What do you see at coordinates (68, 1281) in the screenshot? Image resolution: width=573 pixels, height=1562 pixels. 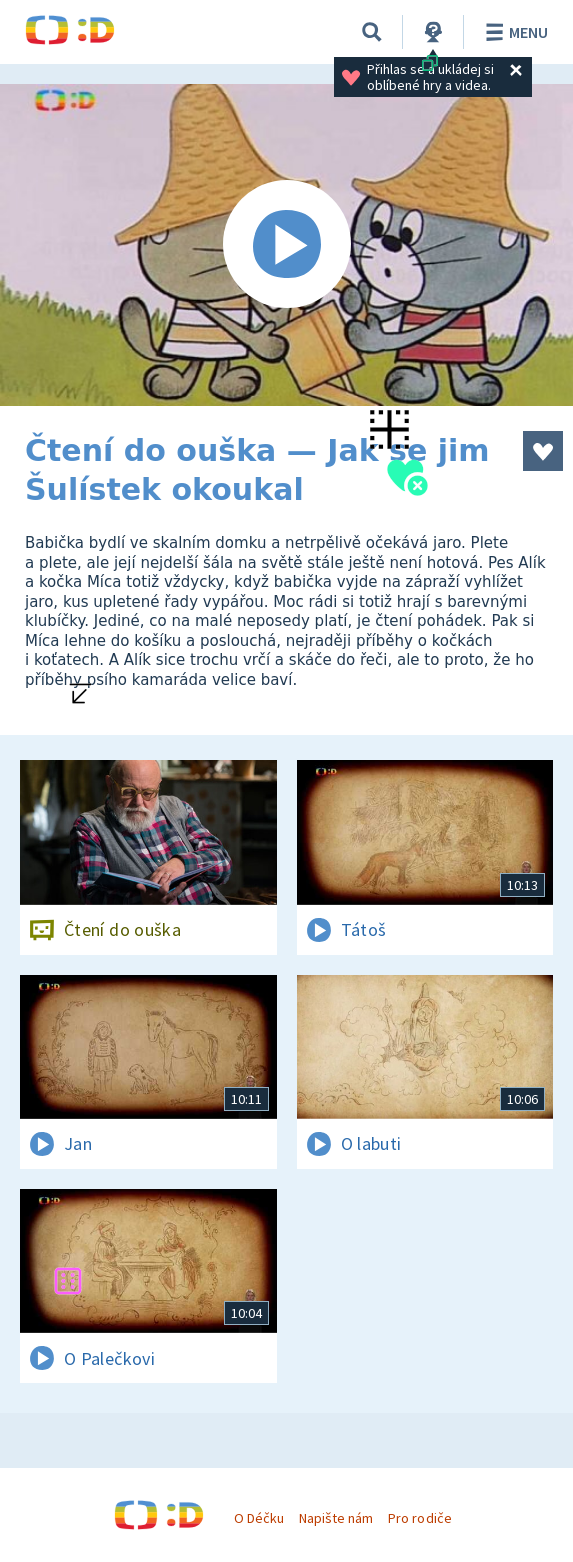 I see `random selection or shuffle function` at bounding box center [68, 1281].